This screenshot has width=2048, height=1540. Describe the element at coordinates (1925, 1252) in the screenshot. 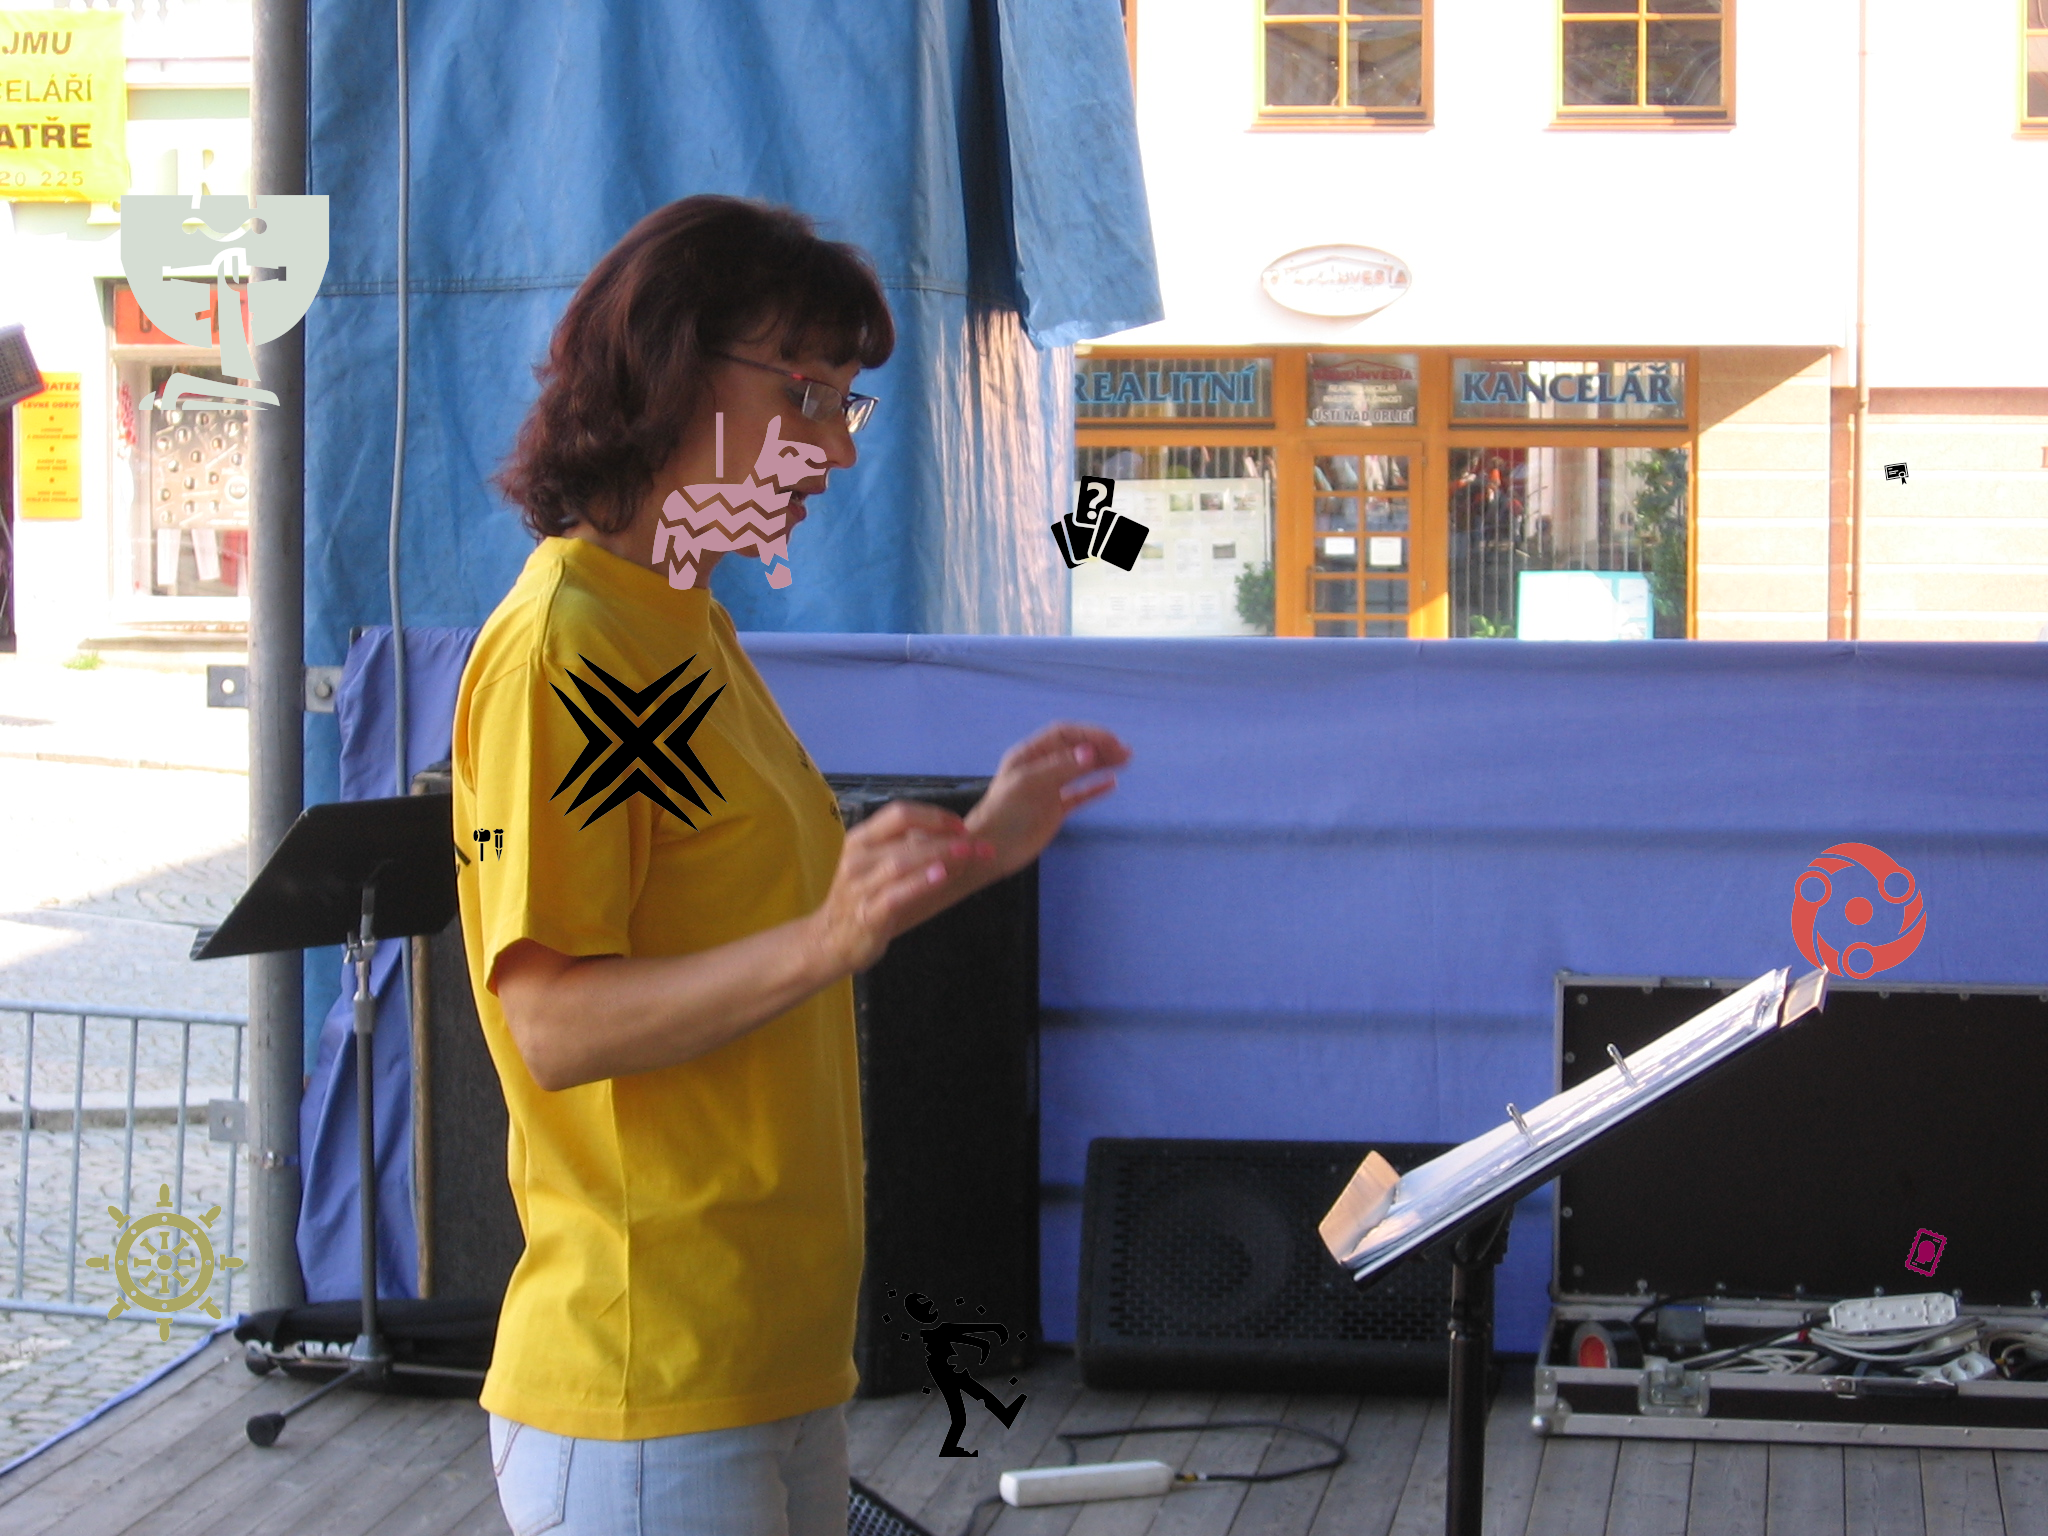

I see `send a letter or mail item` at that location.